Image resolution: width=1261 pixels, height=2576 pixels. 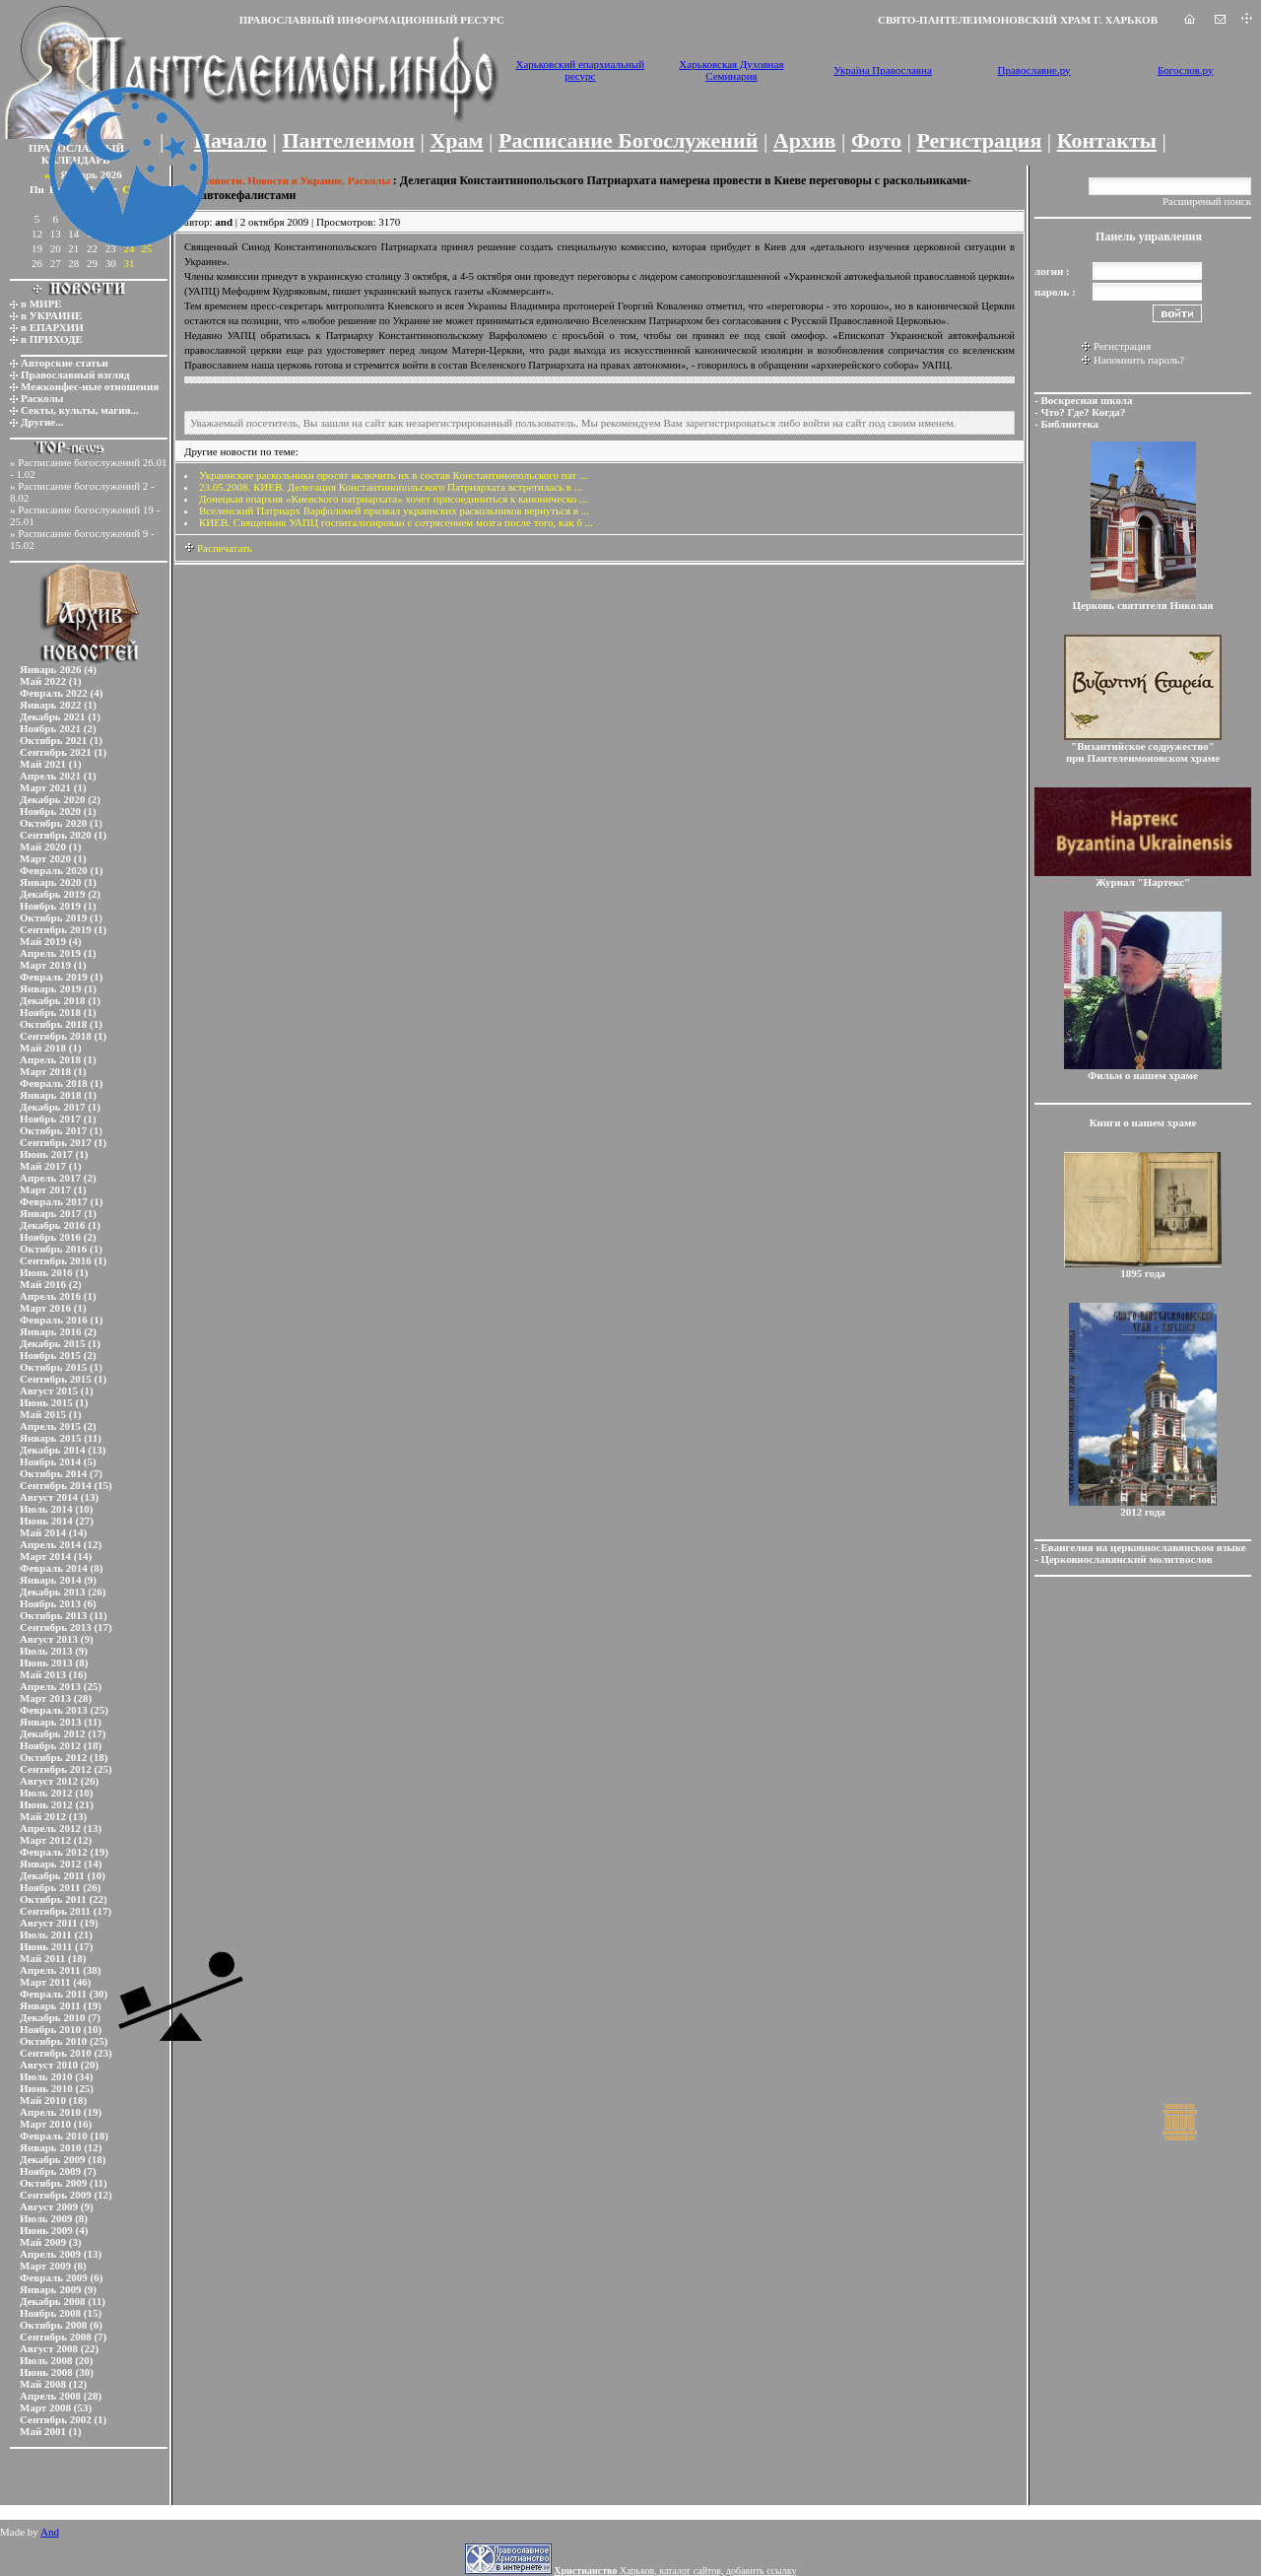 What do you see at coordinates (129, 167) in the screenshot?
I see `toggle night mode or dark theme` at bounding box center [129, 167].